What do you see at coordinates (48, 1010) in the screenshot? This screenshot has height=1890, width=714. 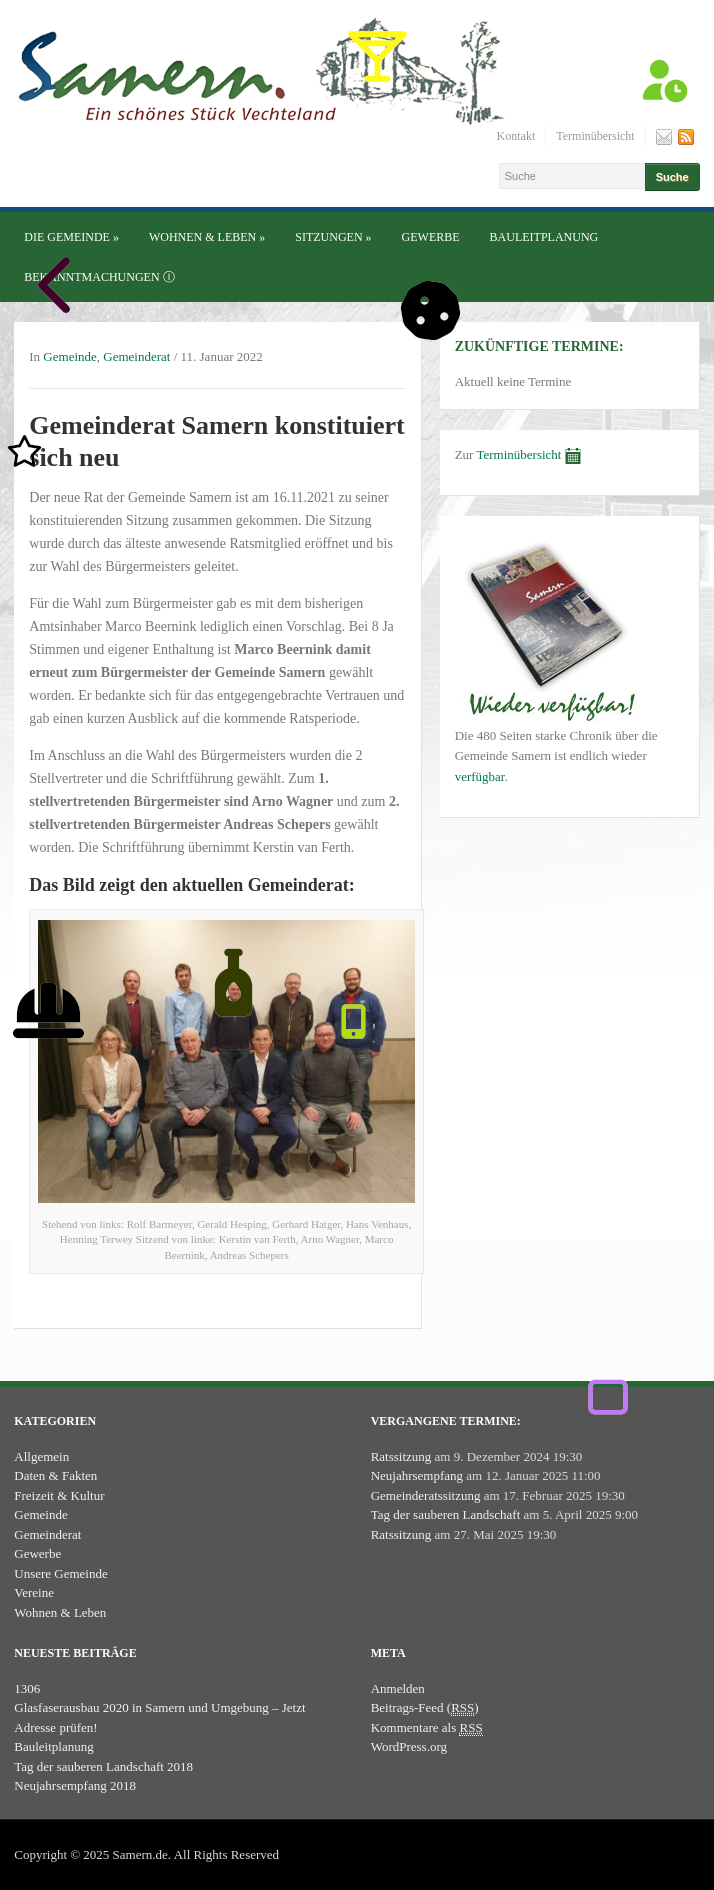 I see `view construction or work zone information` at bounding box center [48, 1010].